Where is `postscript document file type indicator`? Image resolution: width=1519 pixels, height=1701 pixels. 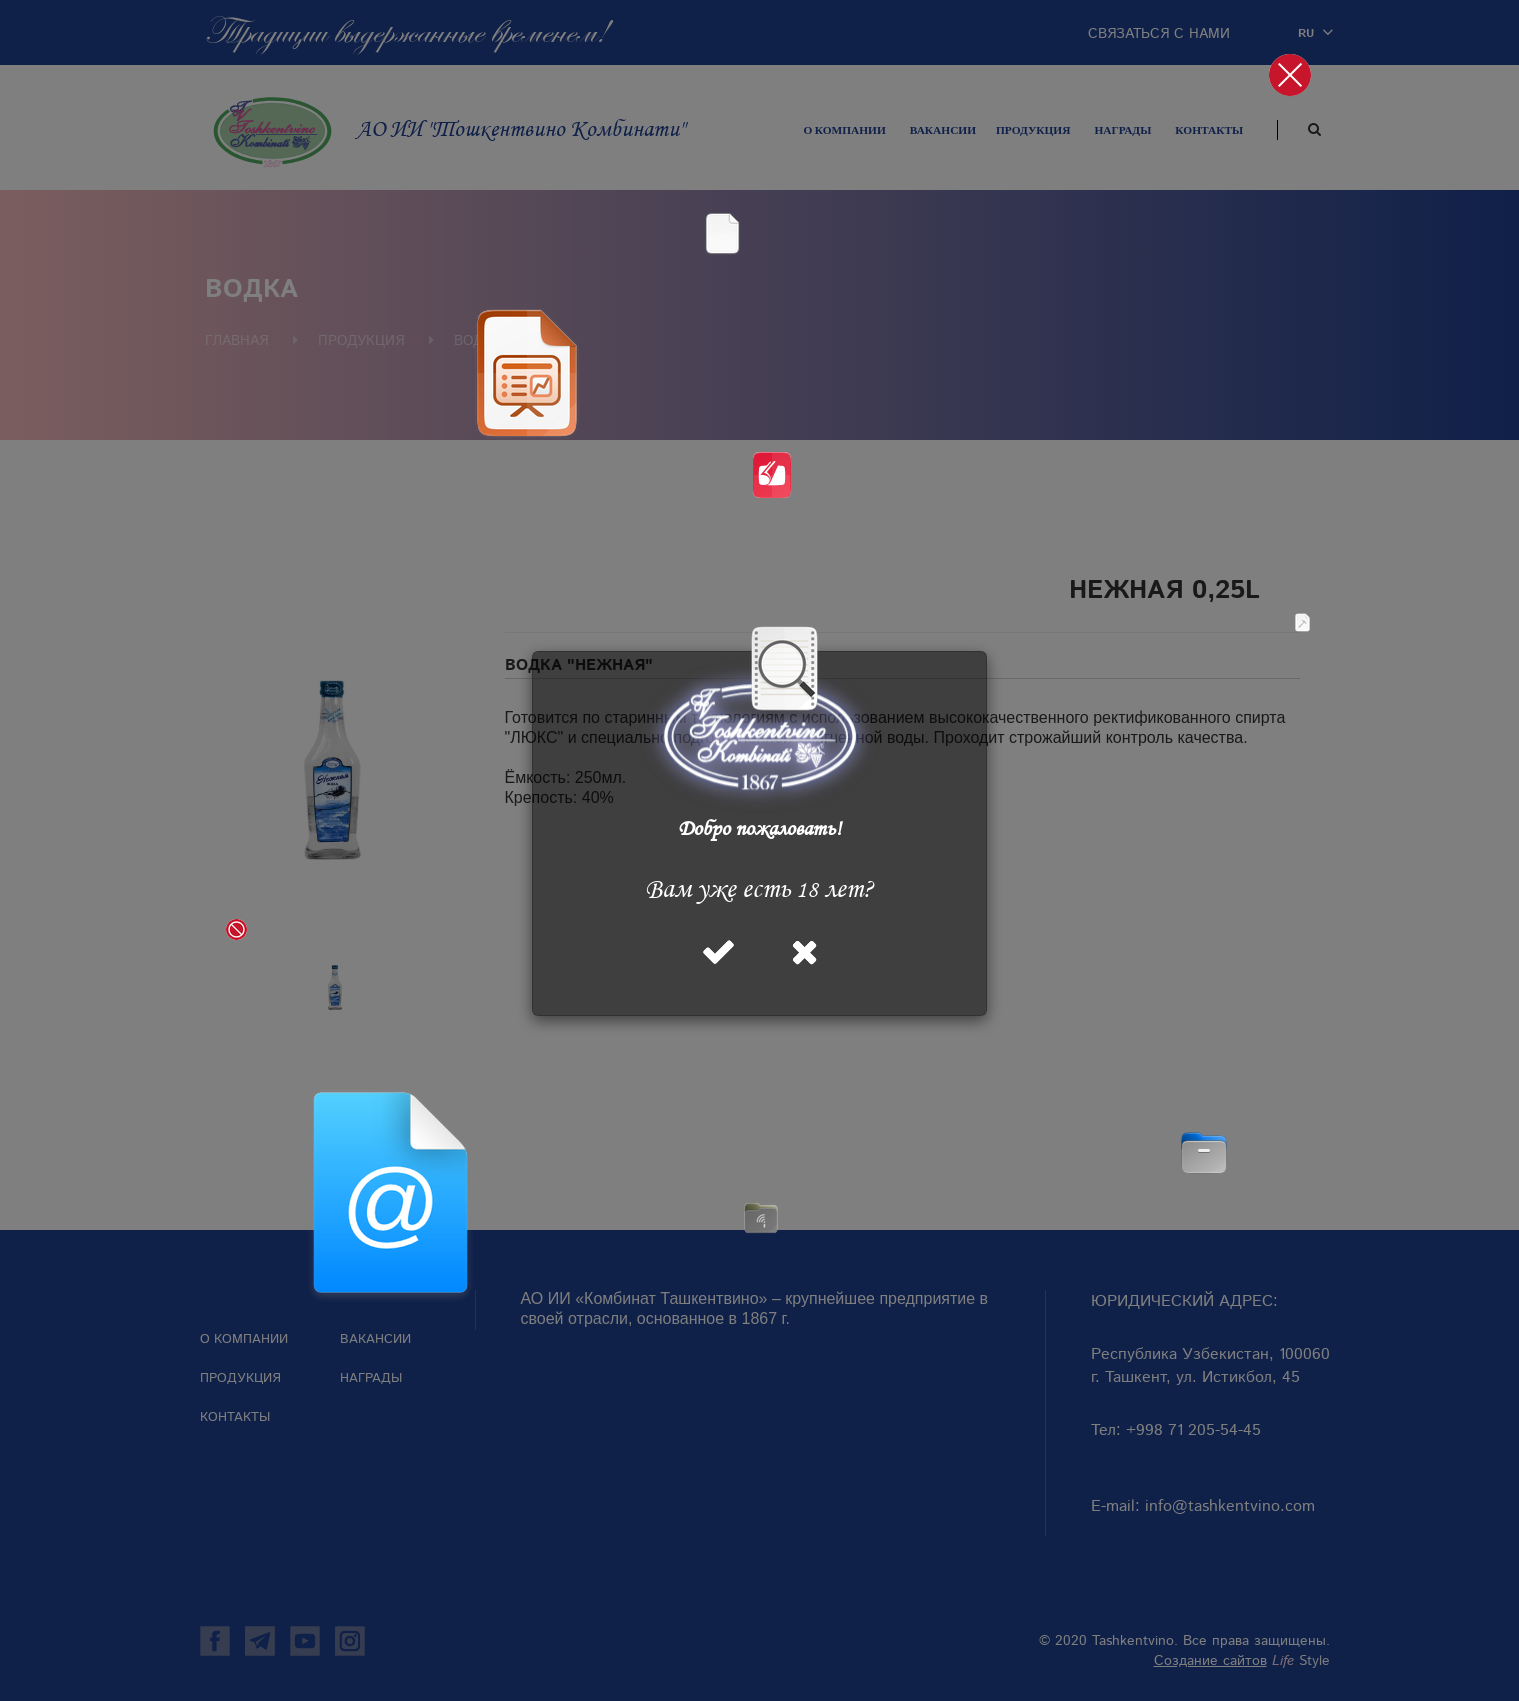
postscript document file type indicator is located at coordinates (772, 475).